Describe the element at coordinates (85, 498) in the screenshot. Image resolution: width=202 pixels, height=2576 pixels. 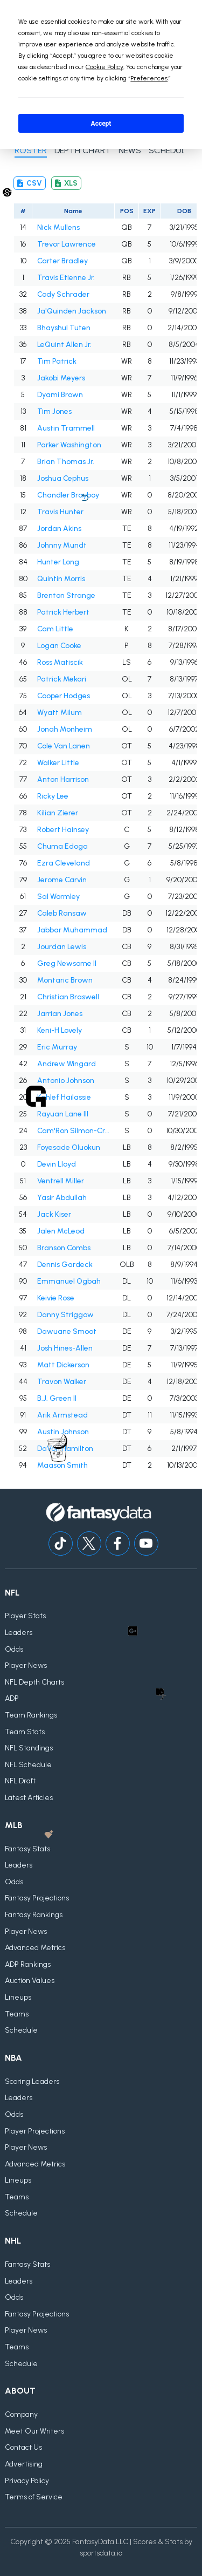
I see `go back to the previous screen` at that location.